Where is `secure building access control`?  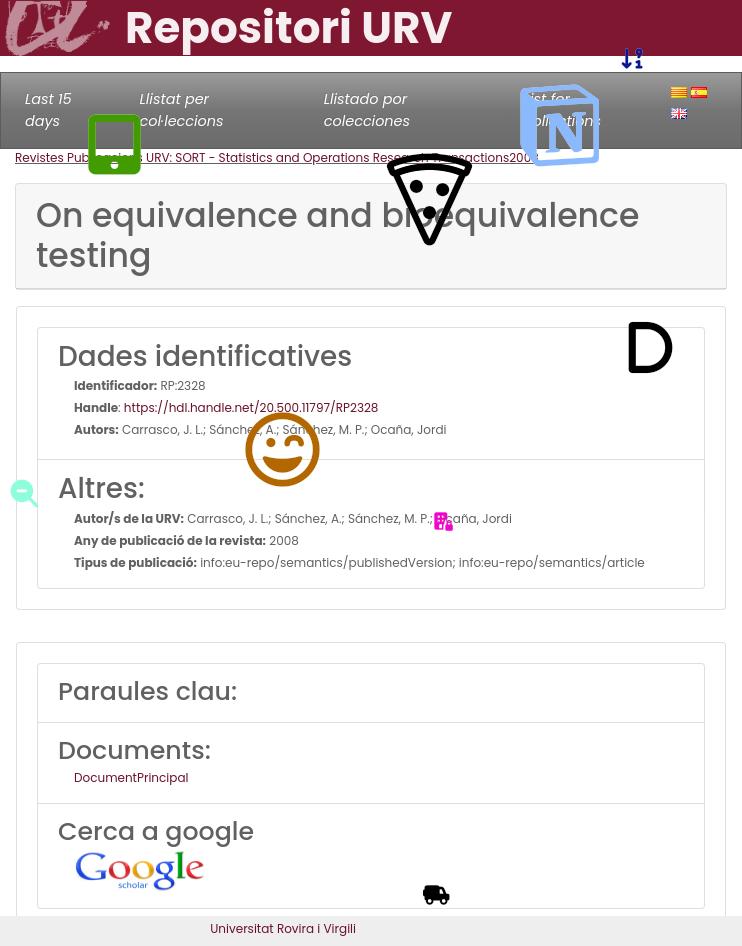
secure building access control is located at coordinates (443, 521).